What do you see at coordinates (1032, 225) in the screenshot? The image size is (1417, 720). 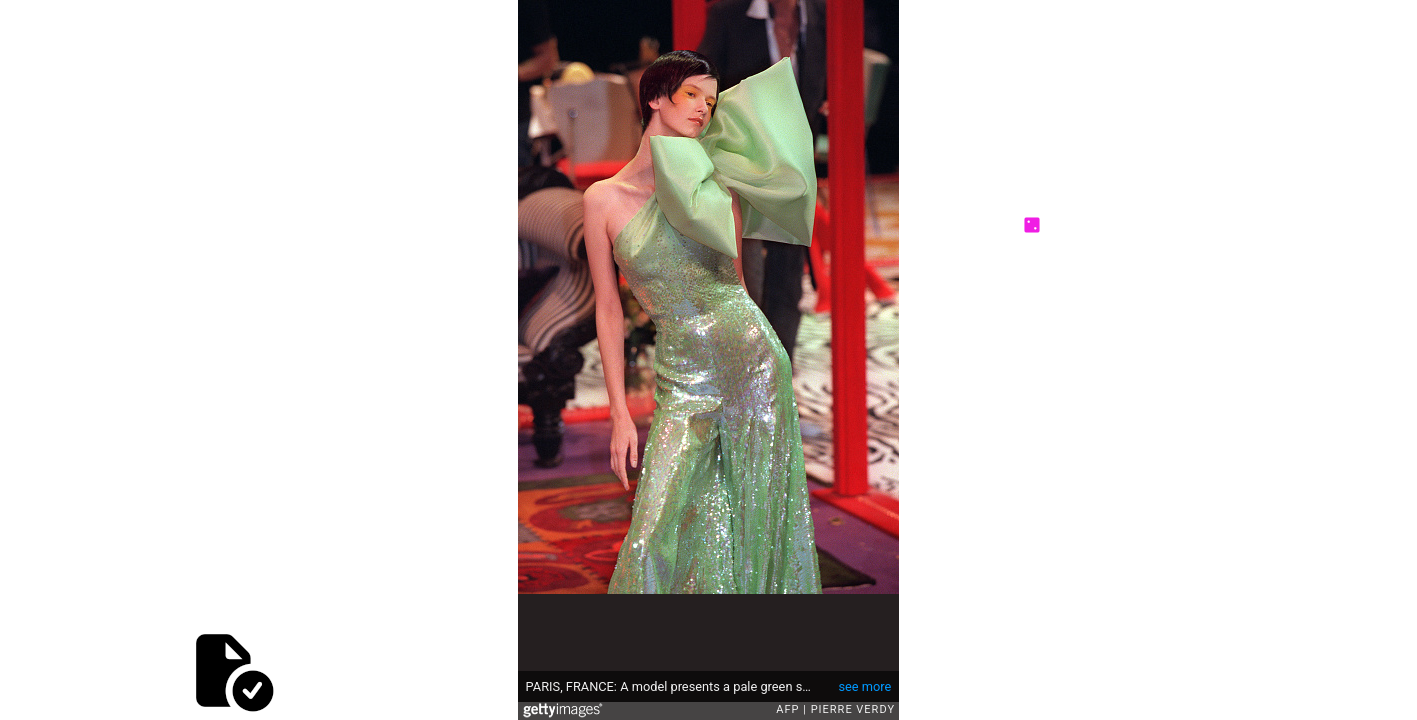 I see `indicates a random or chance-based action` at bounding box center [1032, 225].